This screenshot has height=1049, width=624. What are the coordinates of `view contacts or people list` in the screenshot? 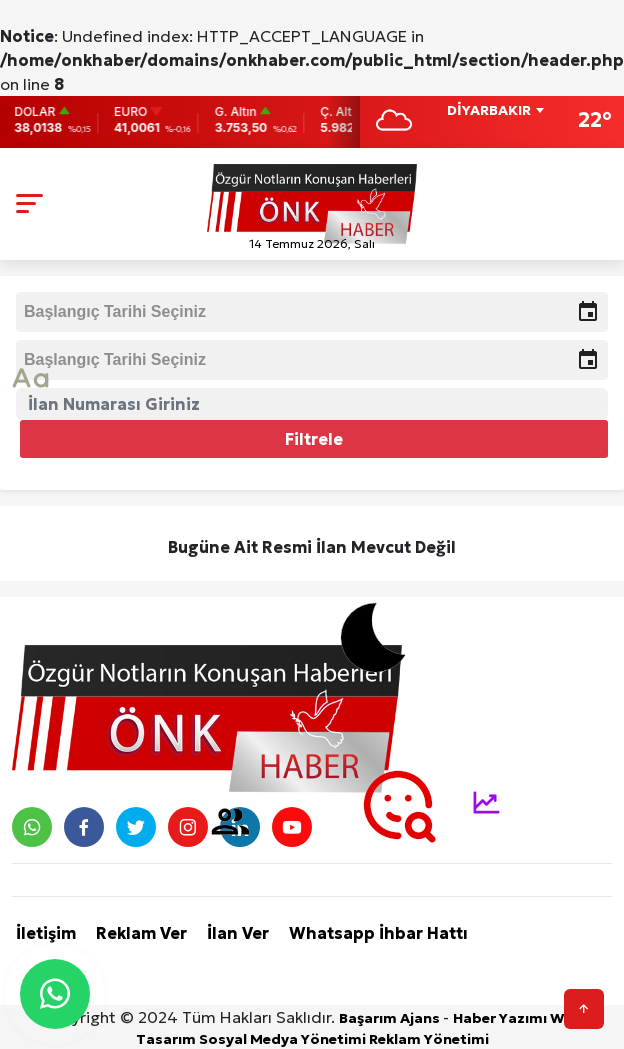 It's located at (230, 821).